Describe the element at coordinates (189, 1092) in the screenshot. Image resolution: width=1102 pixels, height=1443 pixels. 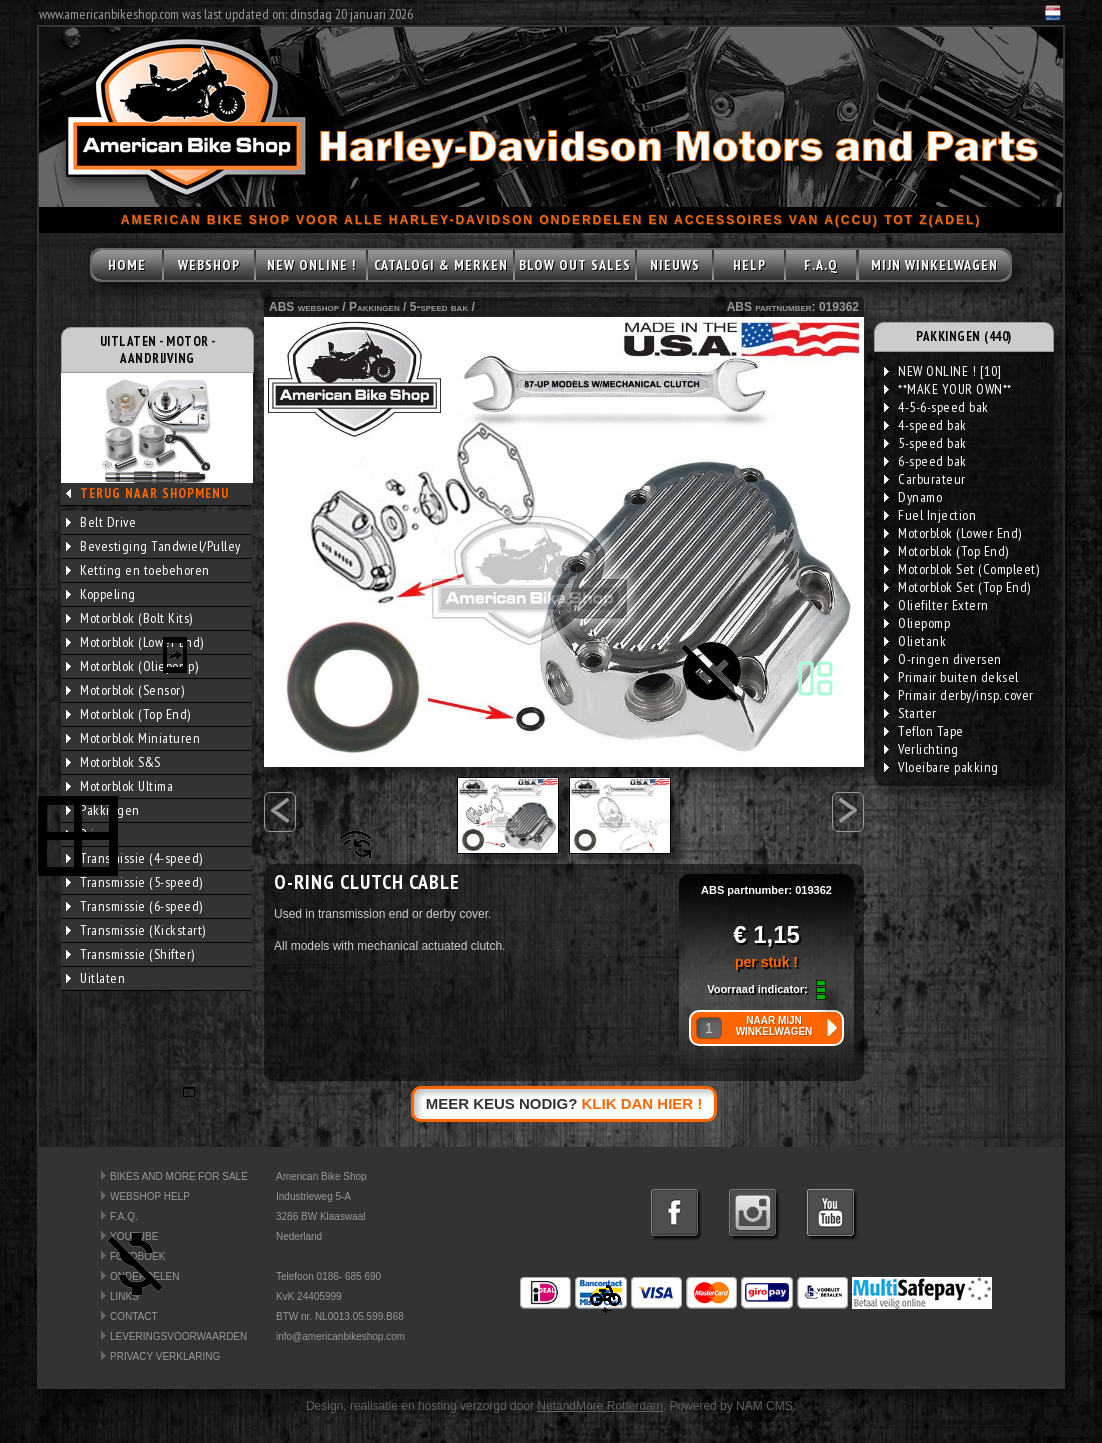
I see `open a web browser or webpage` at that location.